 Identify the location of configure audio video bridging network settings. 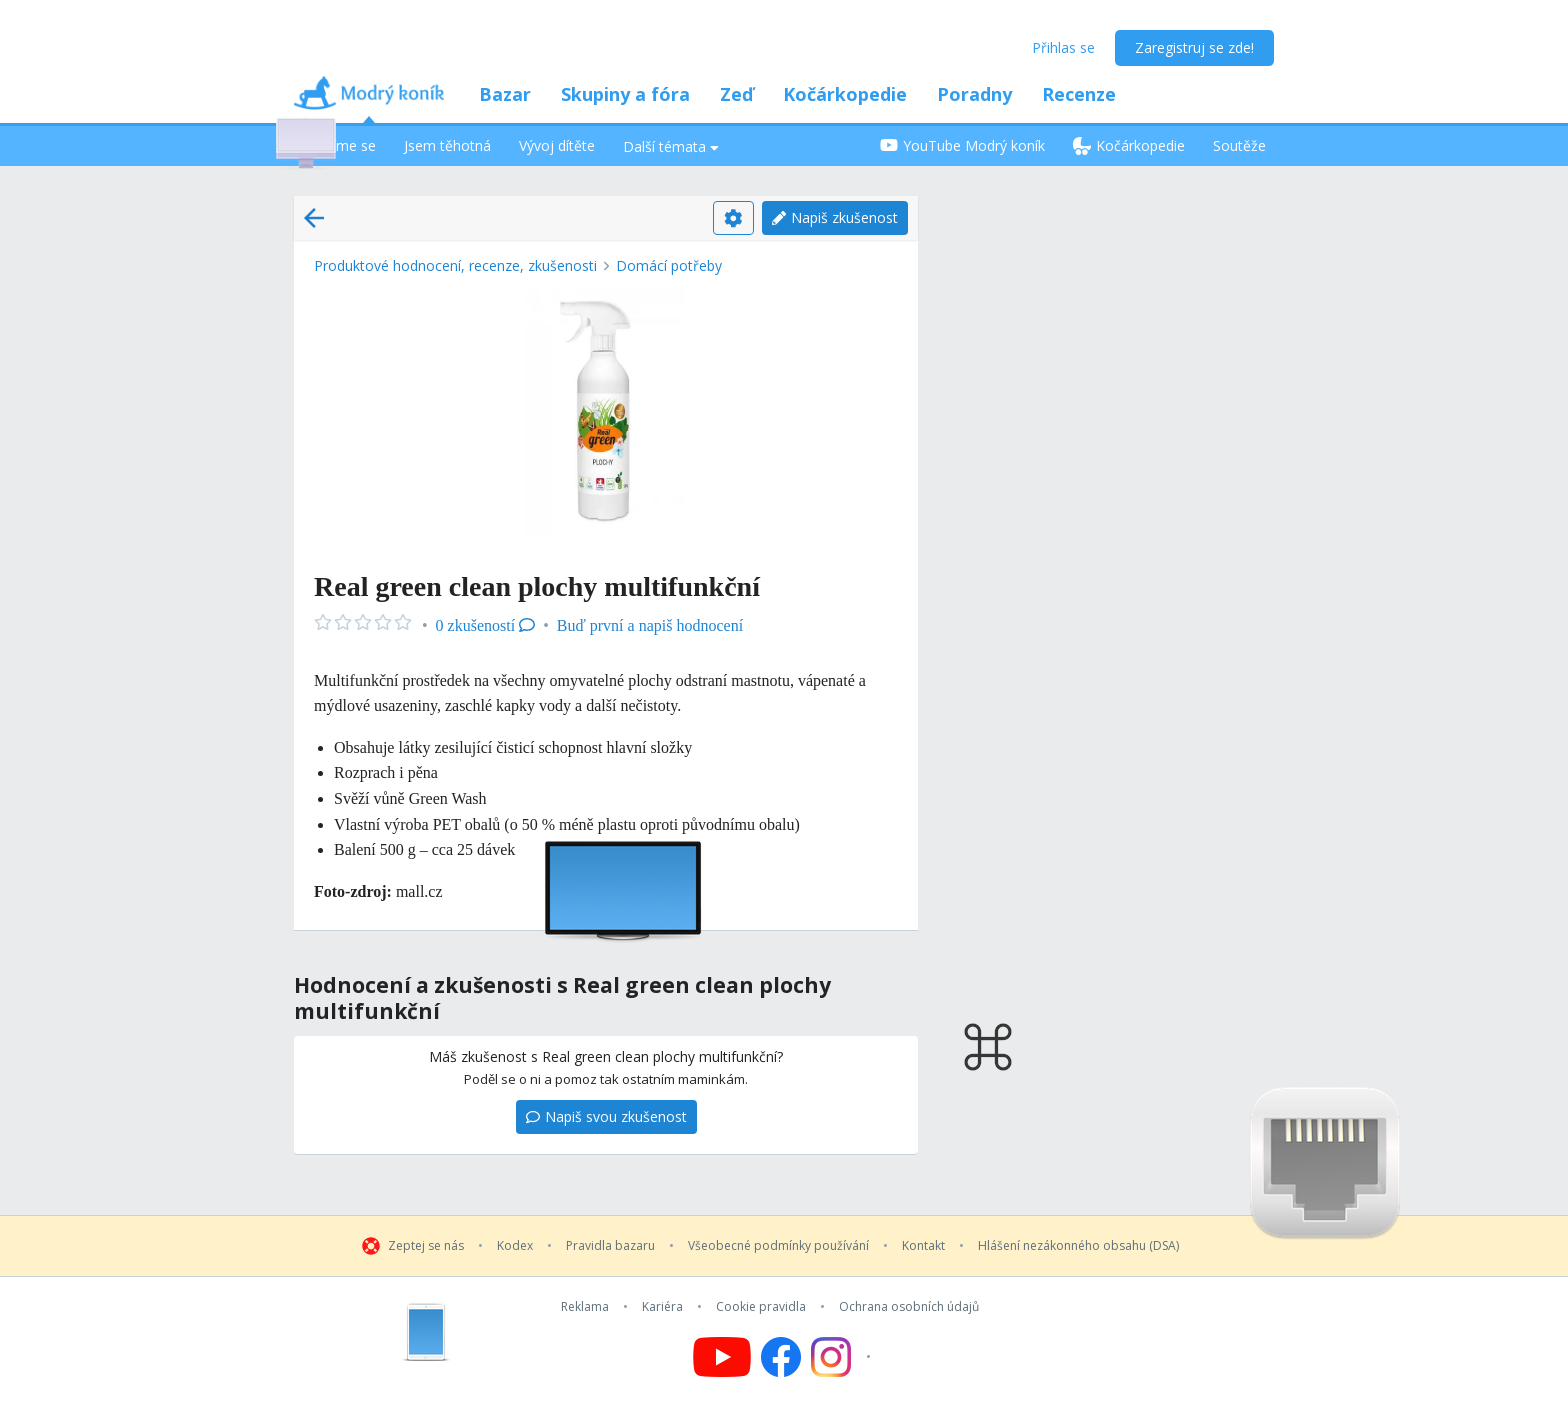
(1325, 1162).